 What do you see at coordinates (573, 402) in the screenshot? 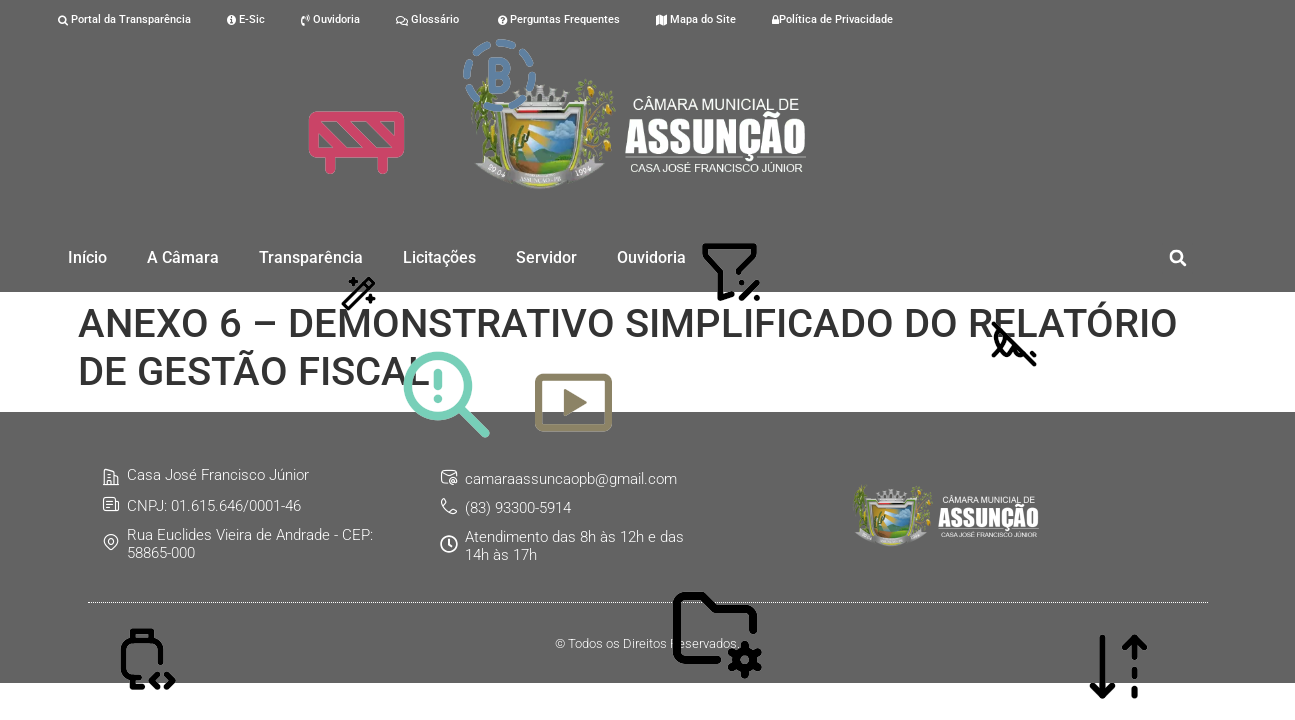
I see `play a video` at bounding box center [573, 402].